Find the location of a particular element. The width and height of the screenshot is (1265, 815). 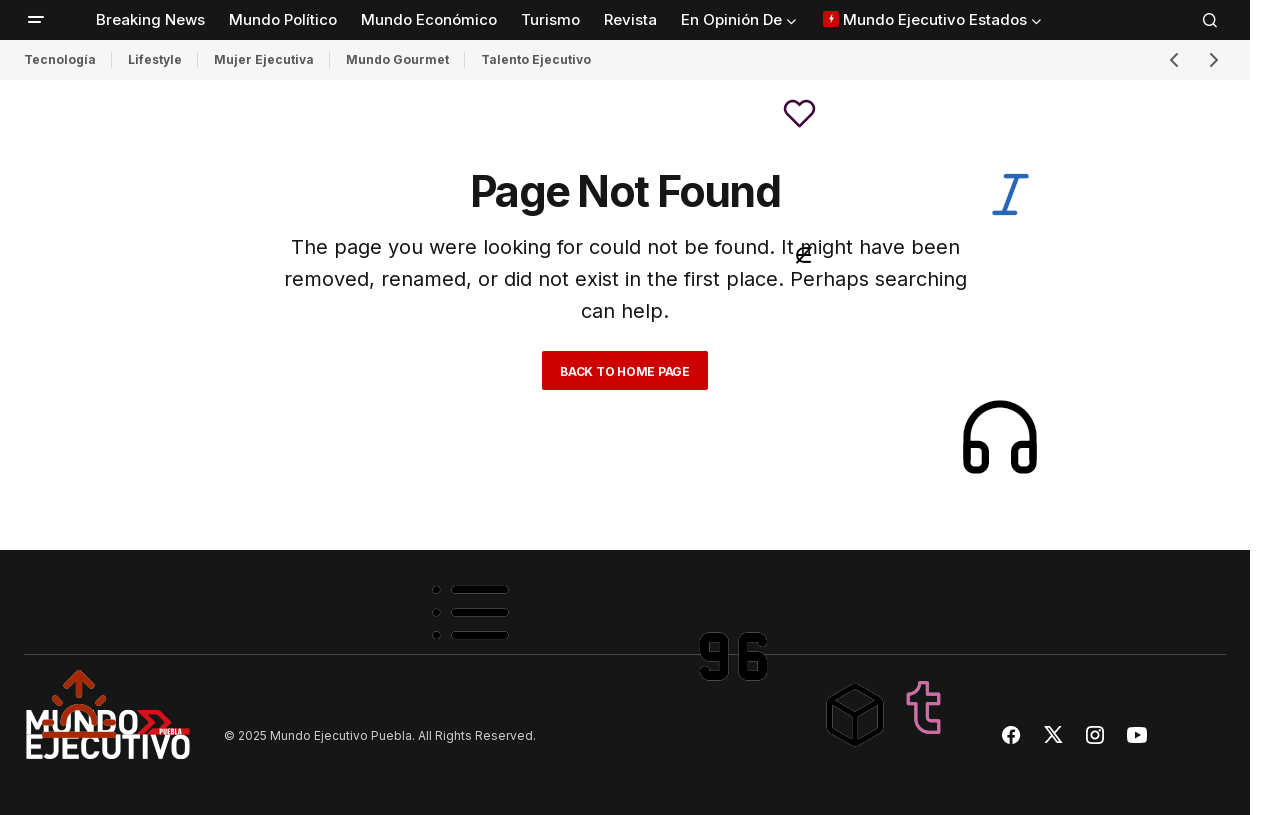

add item to favorites is located at coordinates (799, 113).